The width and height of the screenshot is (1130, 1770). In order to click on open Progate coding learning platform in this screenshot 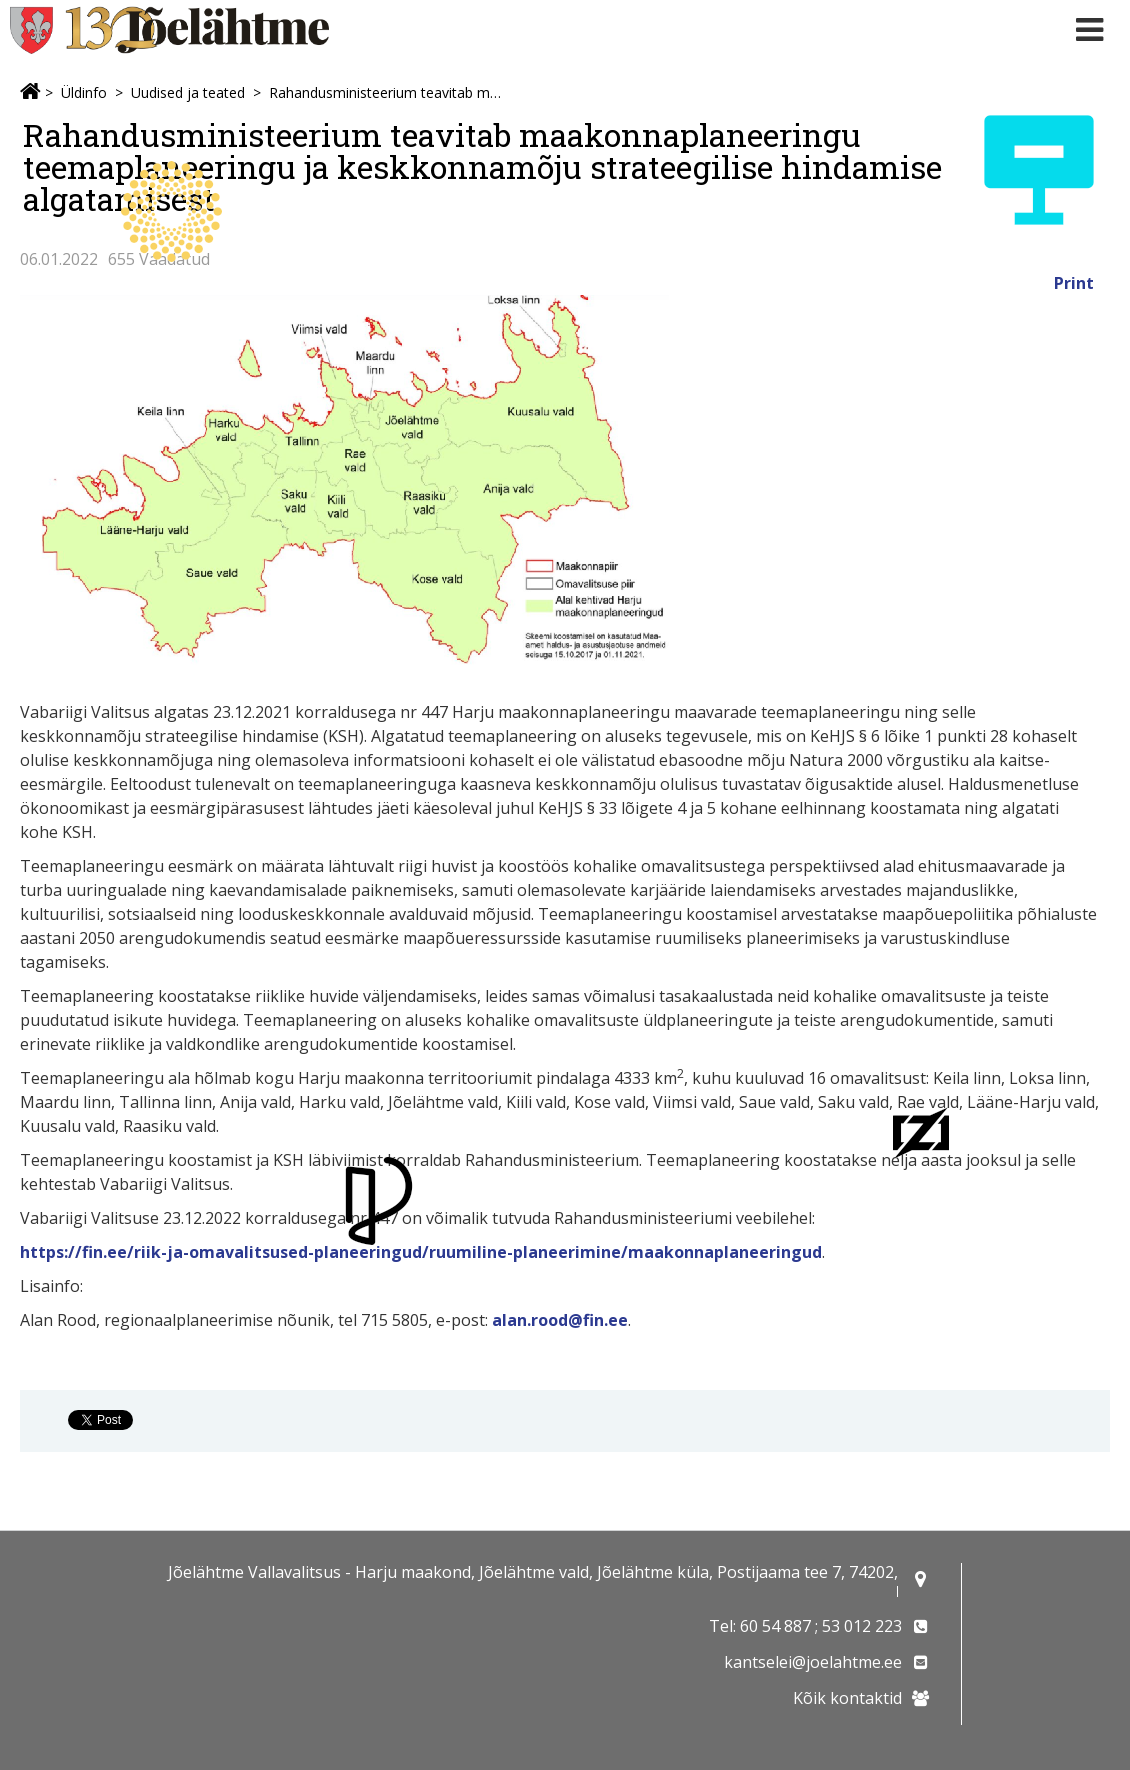, I will do `click(379, 1201)`.